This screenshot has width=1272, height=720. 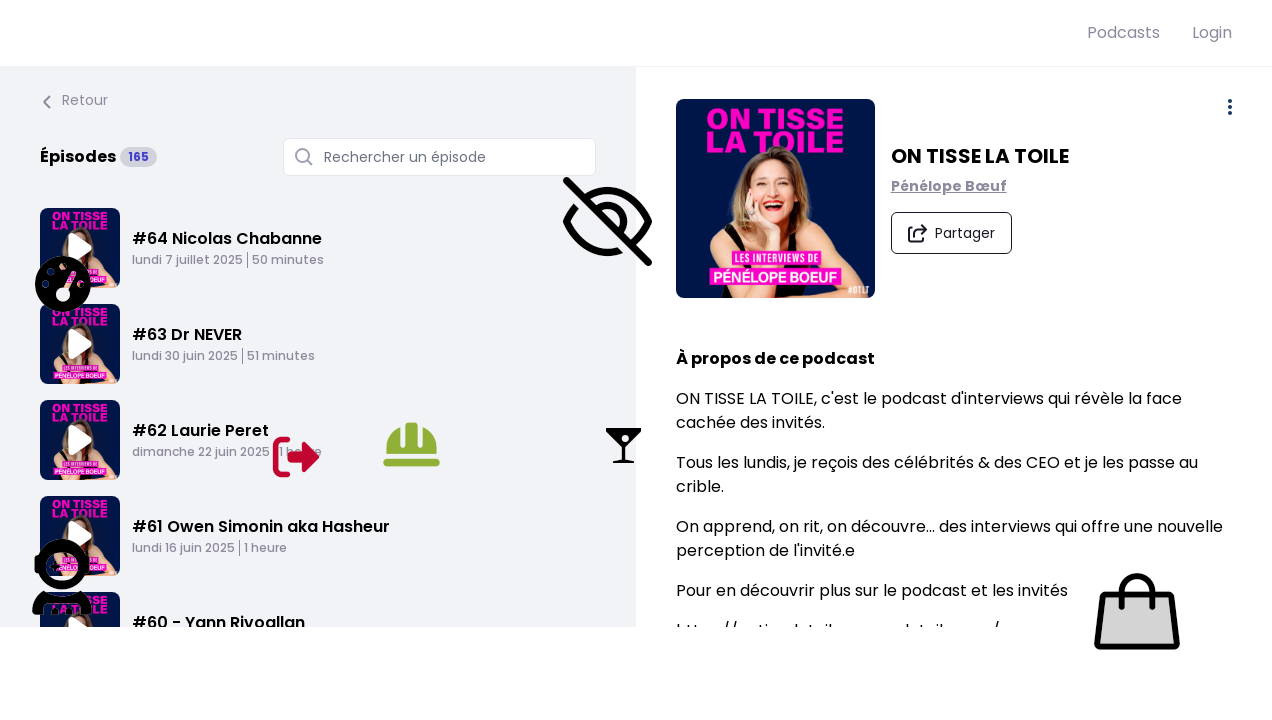 I want to click on access construction or building projects, so click(x=411, y=444).